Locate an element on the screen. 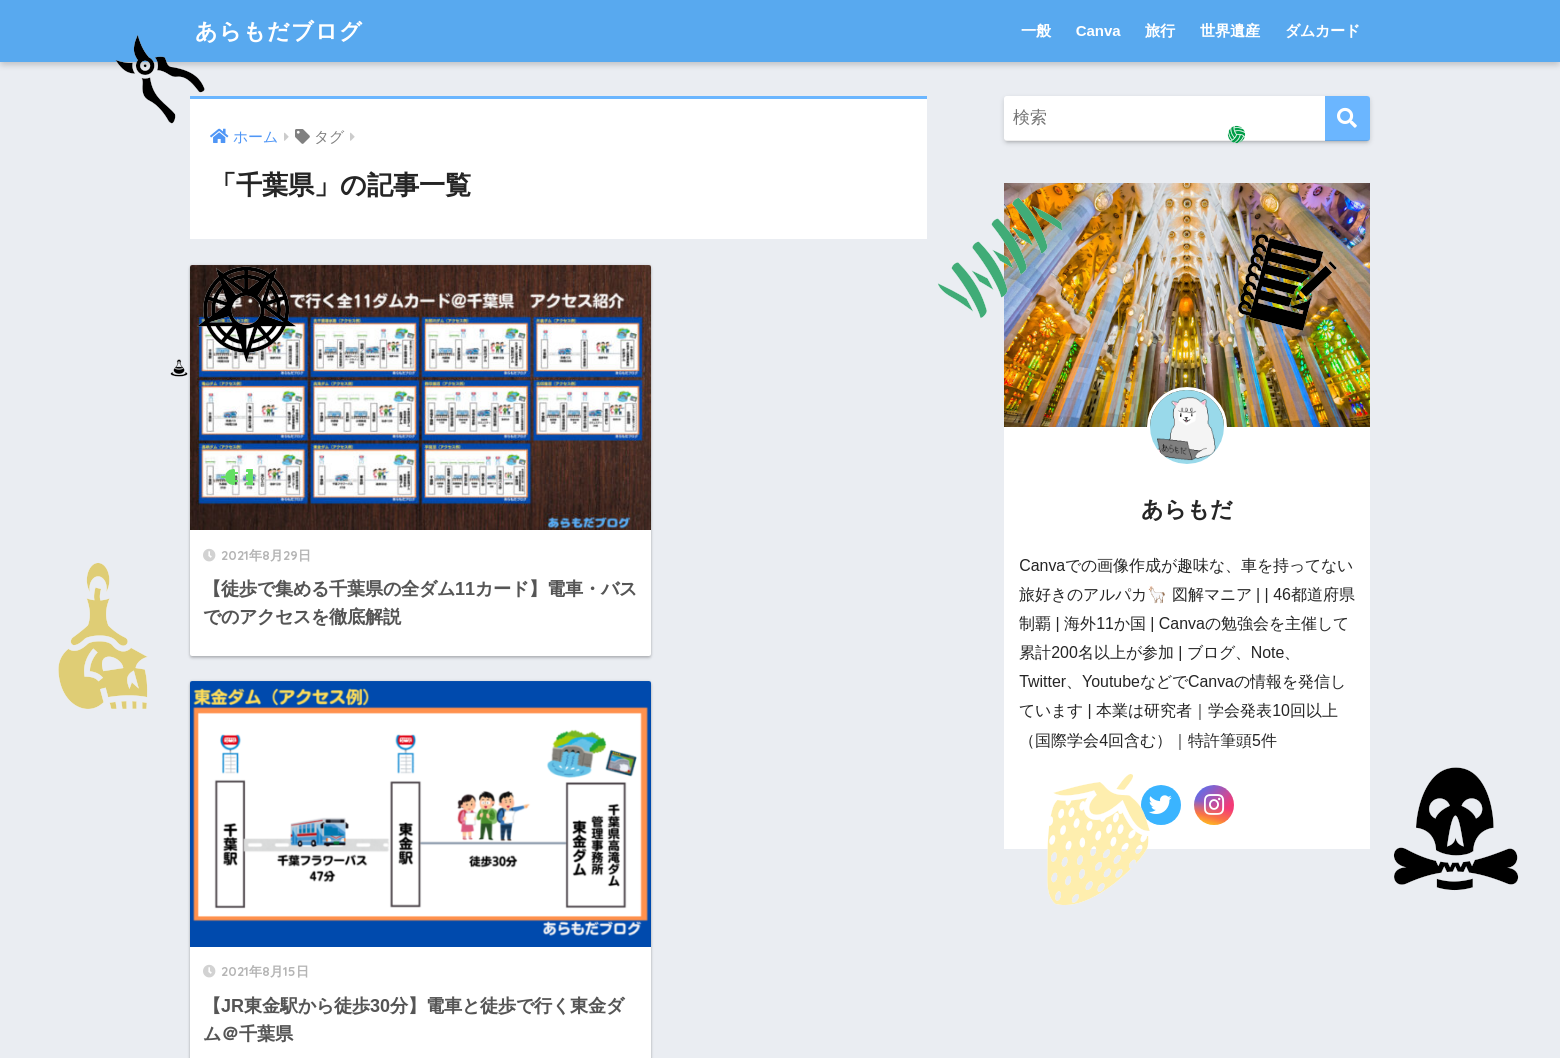 This screenshot has height=1058, width=1560. select strawberry flavor or ingredient is located at coordinates (1098, 839).